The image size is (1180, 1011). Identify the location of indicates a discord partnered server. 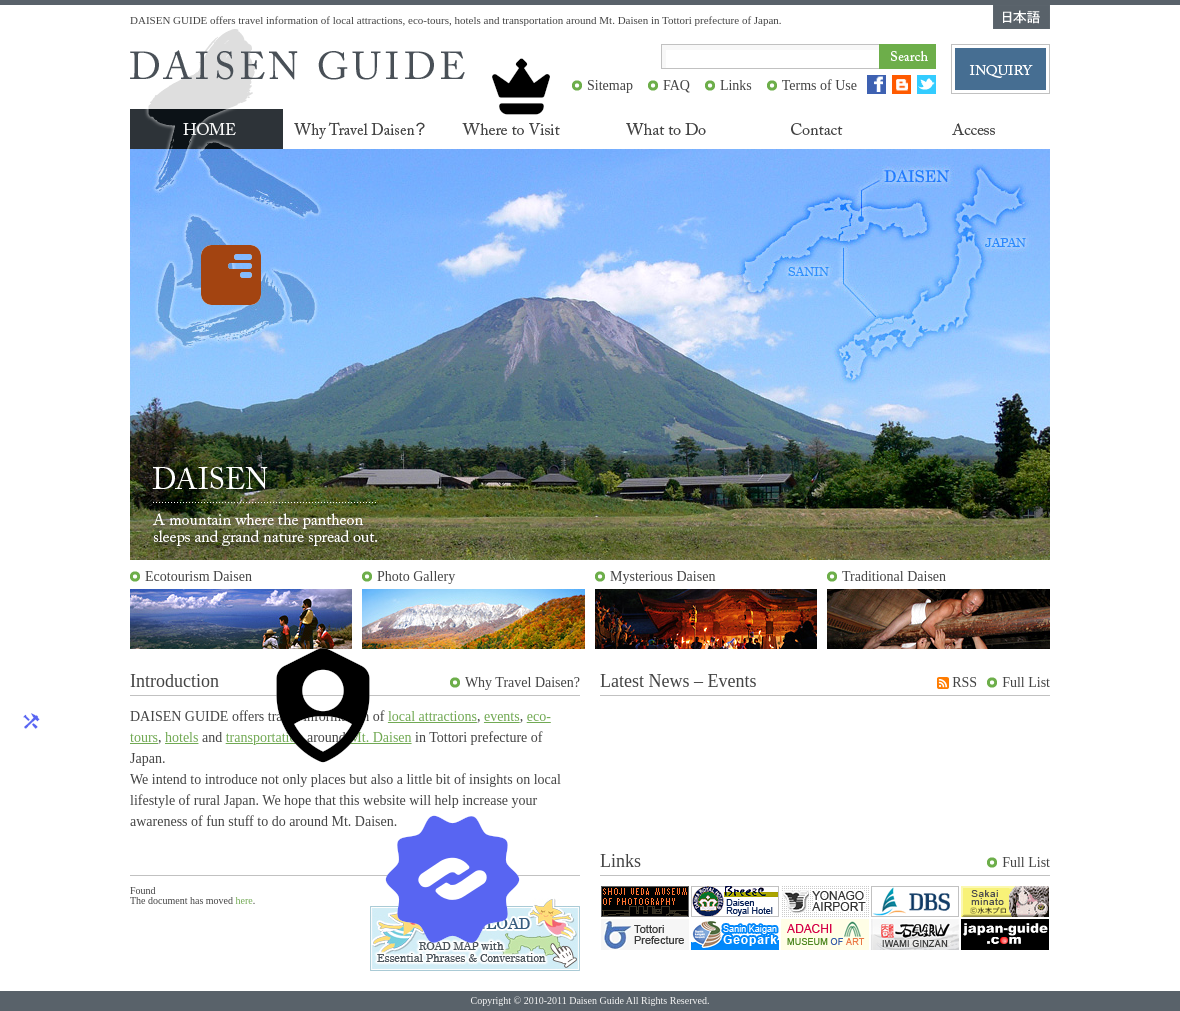
(452, 879).